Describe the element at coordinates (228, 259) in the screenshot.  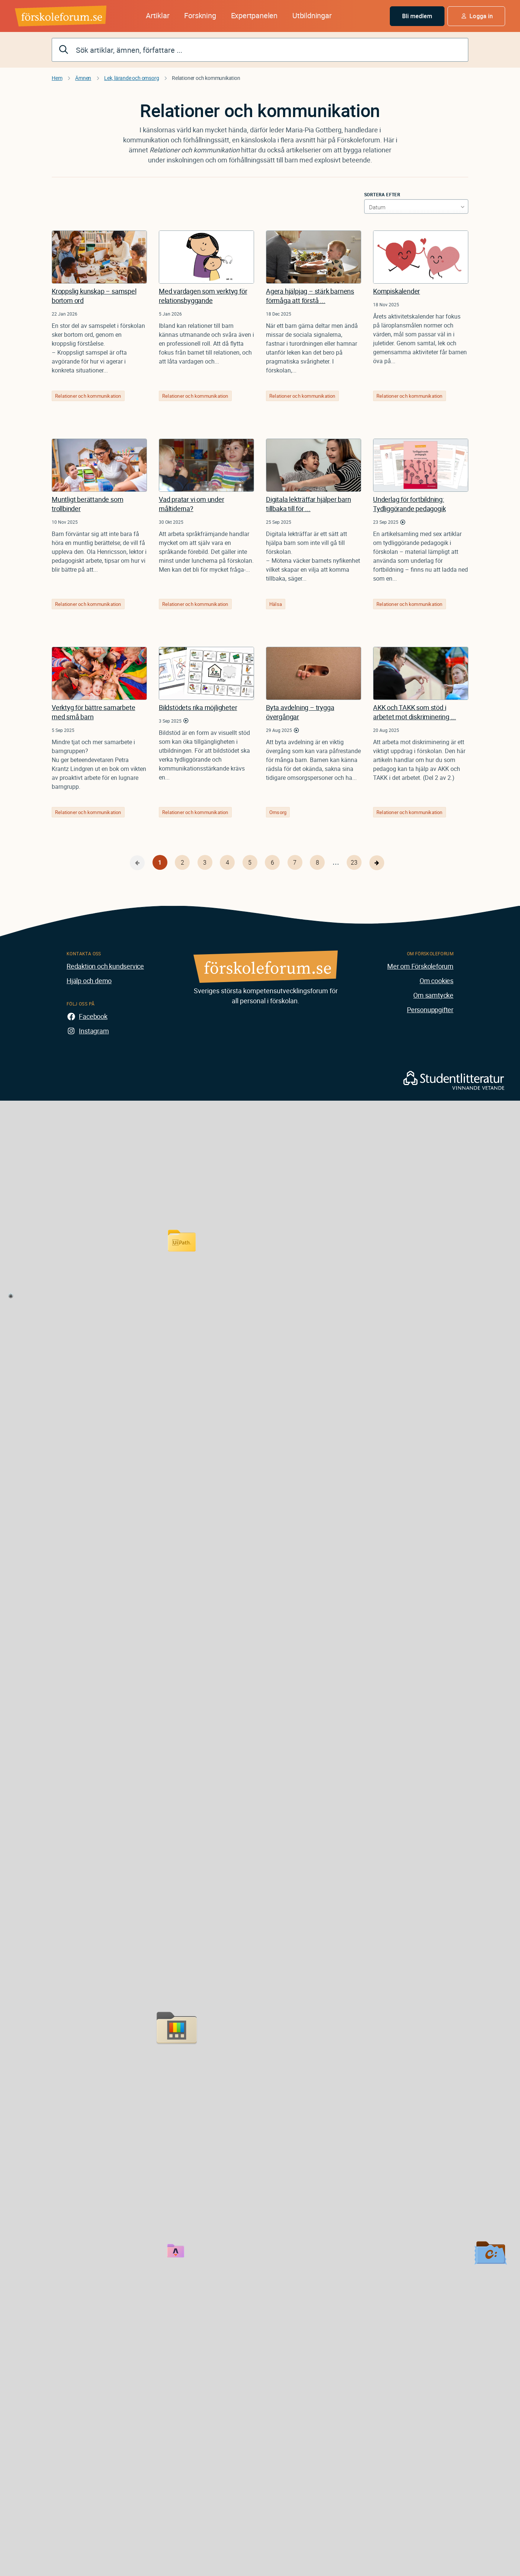
I see `connect bluetooth headphones` at that location.